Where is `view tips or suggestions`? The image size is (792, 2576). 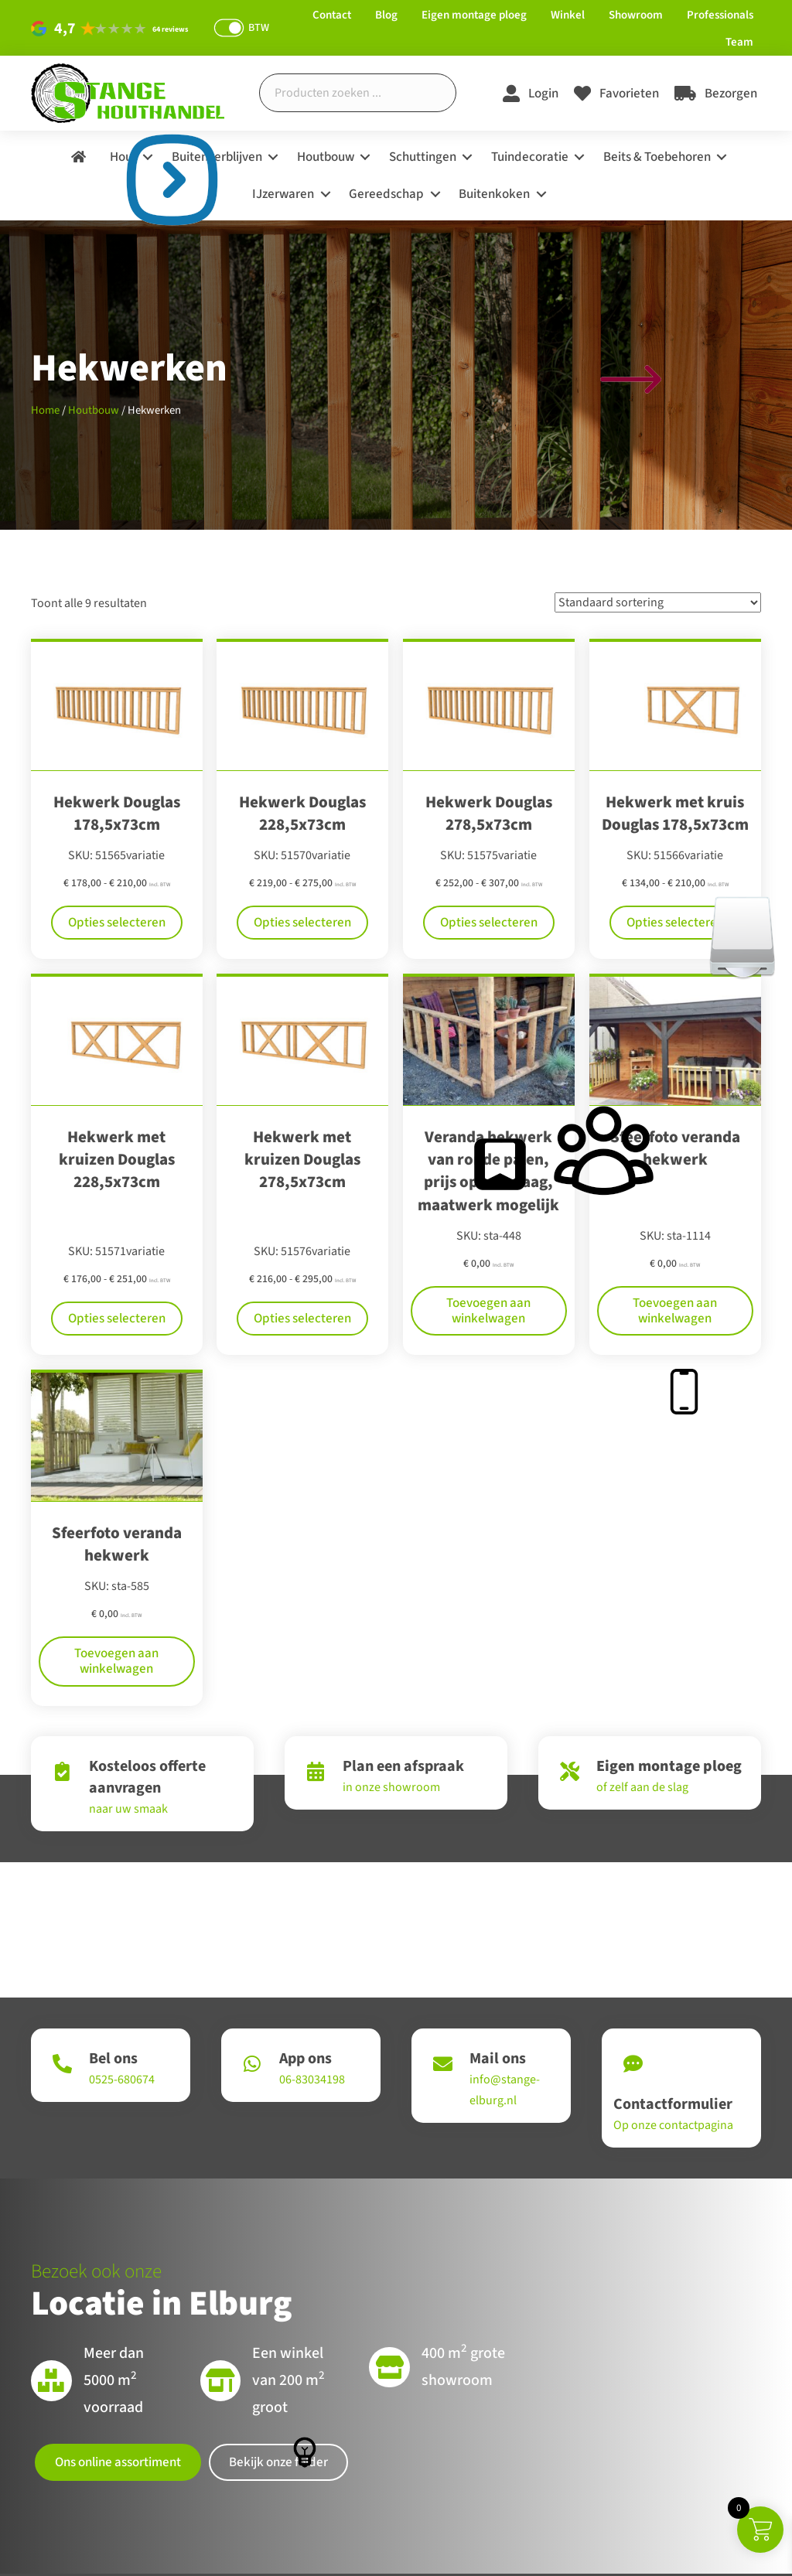
view tips or suggestions is located at coordinates (305, 2451).